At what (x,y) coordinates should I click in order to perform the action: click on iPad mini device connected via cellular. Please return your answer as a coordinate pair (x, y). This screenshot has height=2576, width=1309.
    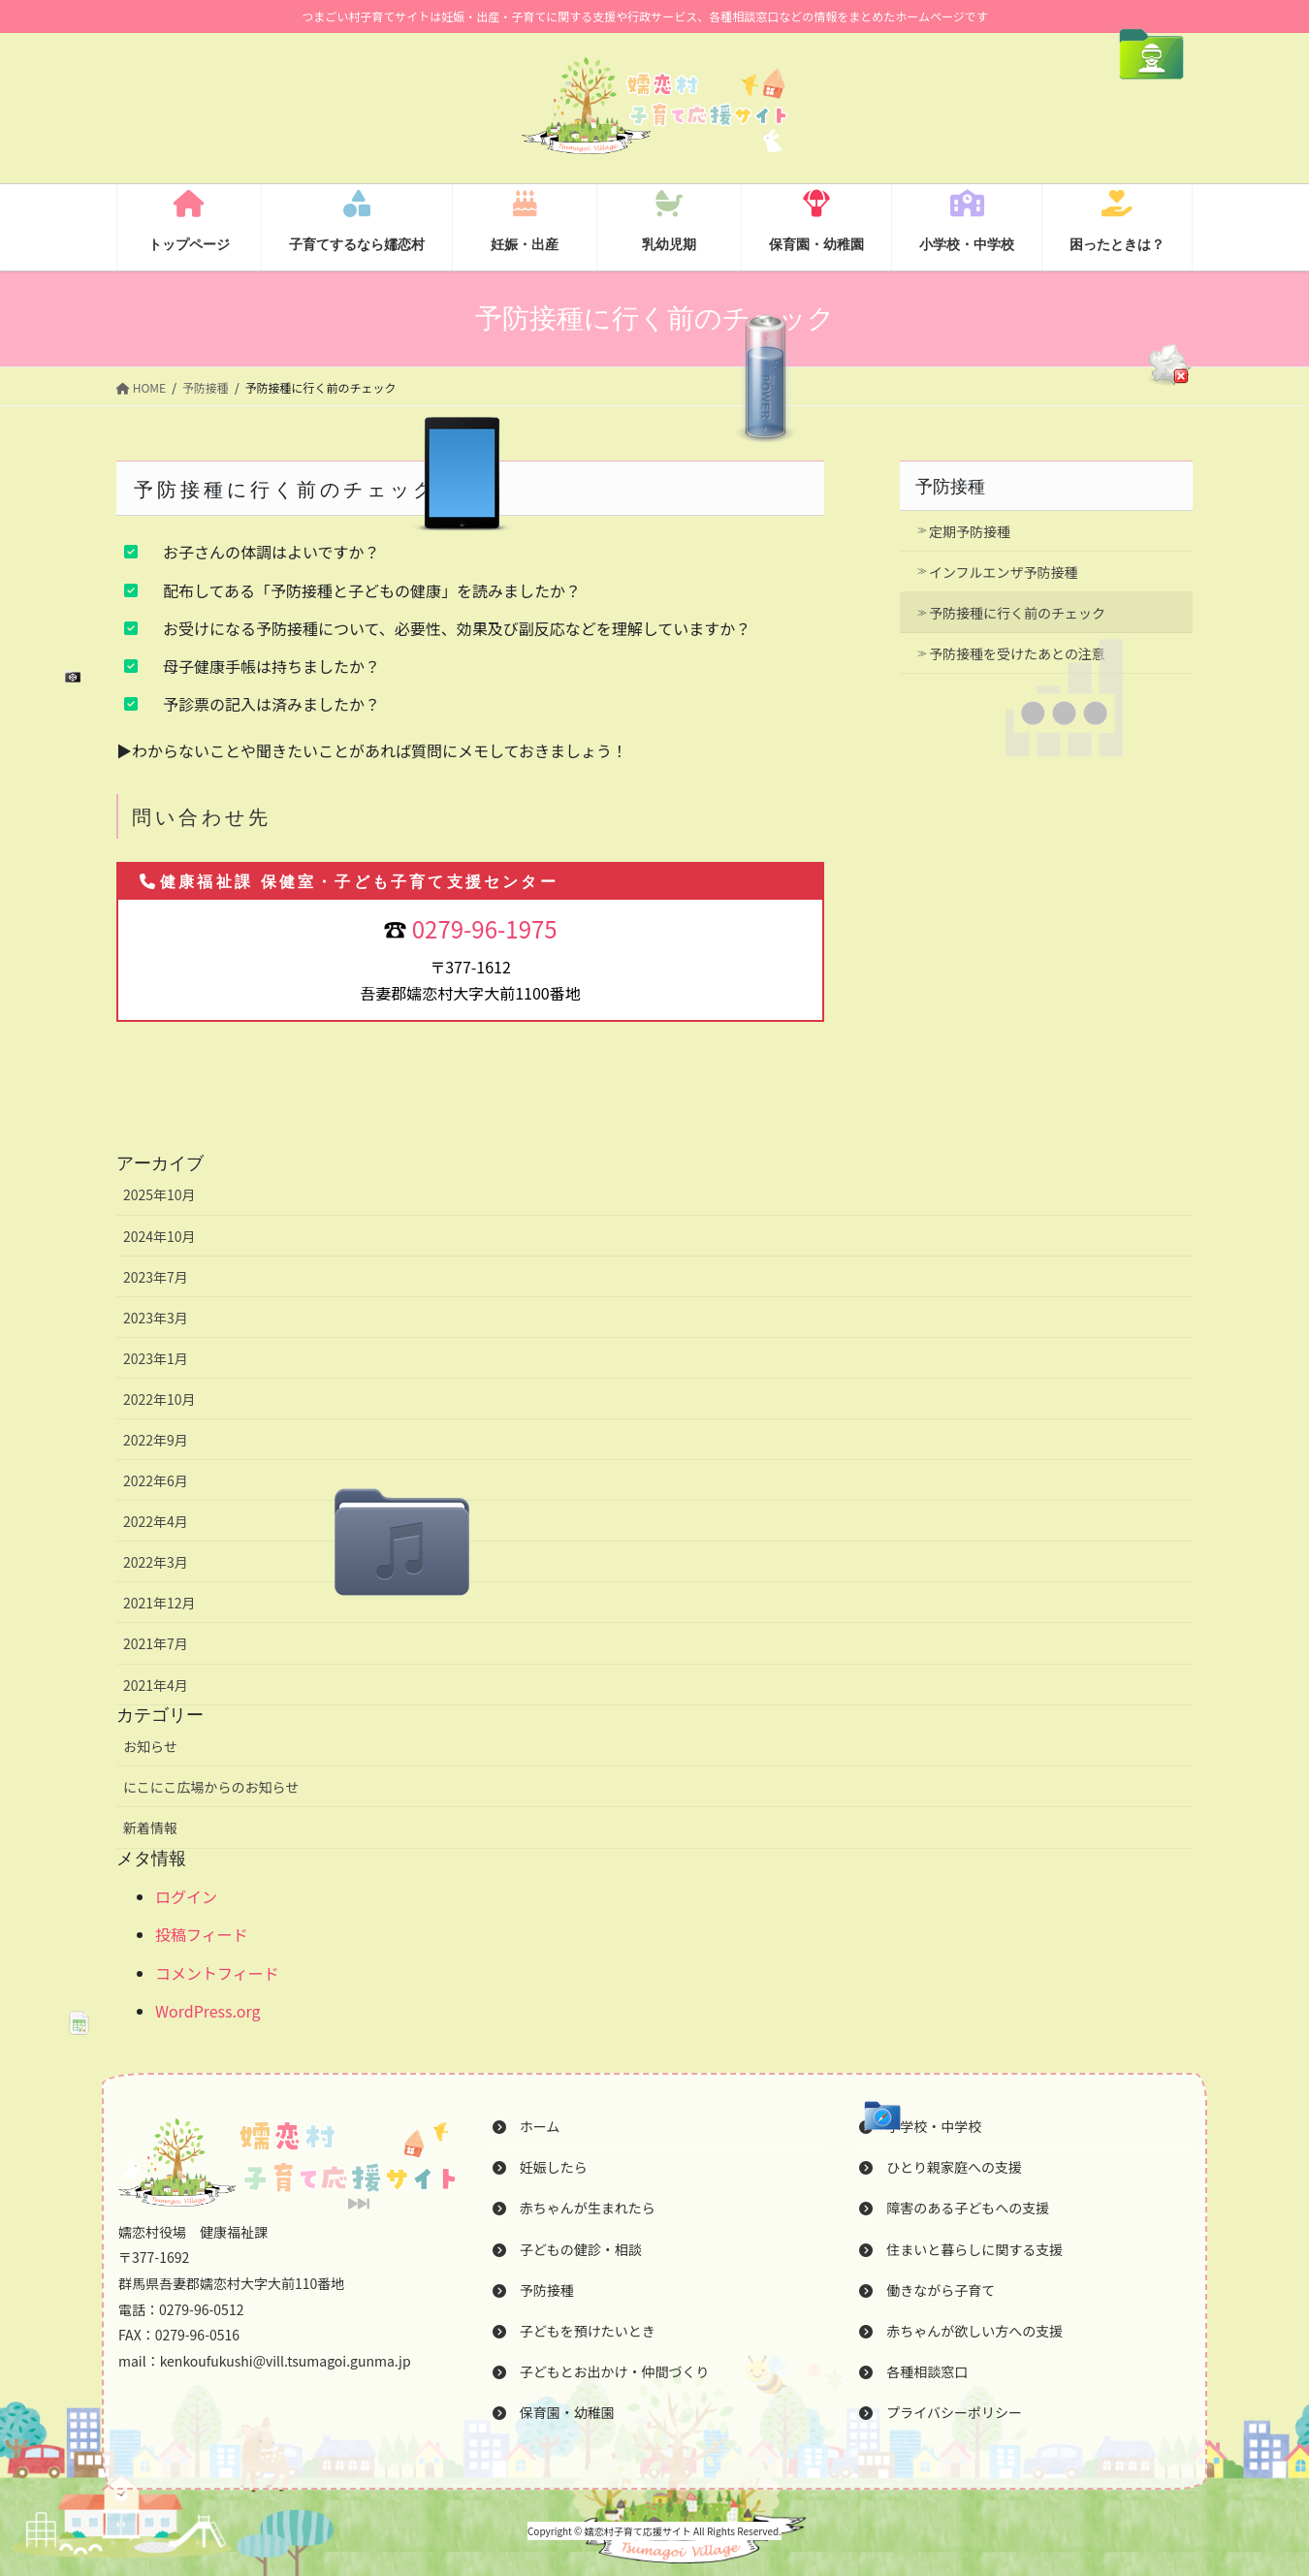
    Looking at the image, I should click on (462, 462).